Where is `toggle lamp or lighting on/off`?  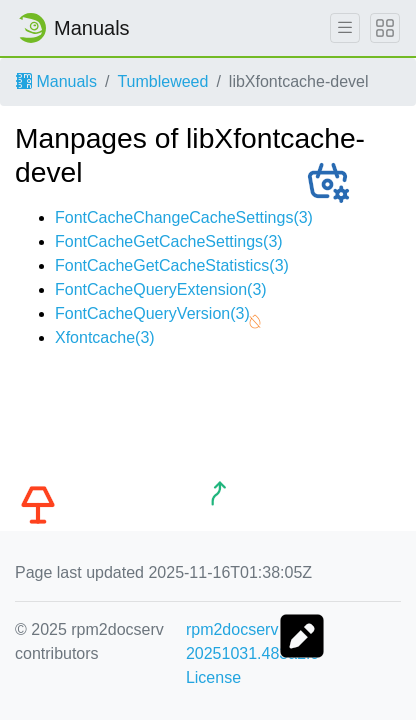
toggle lamp or lighting on/off is located at coordinates (38, 505).